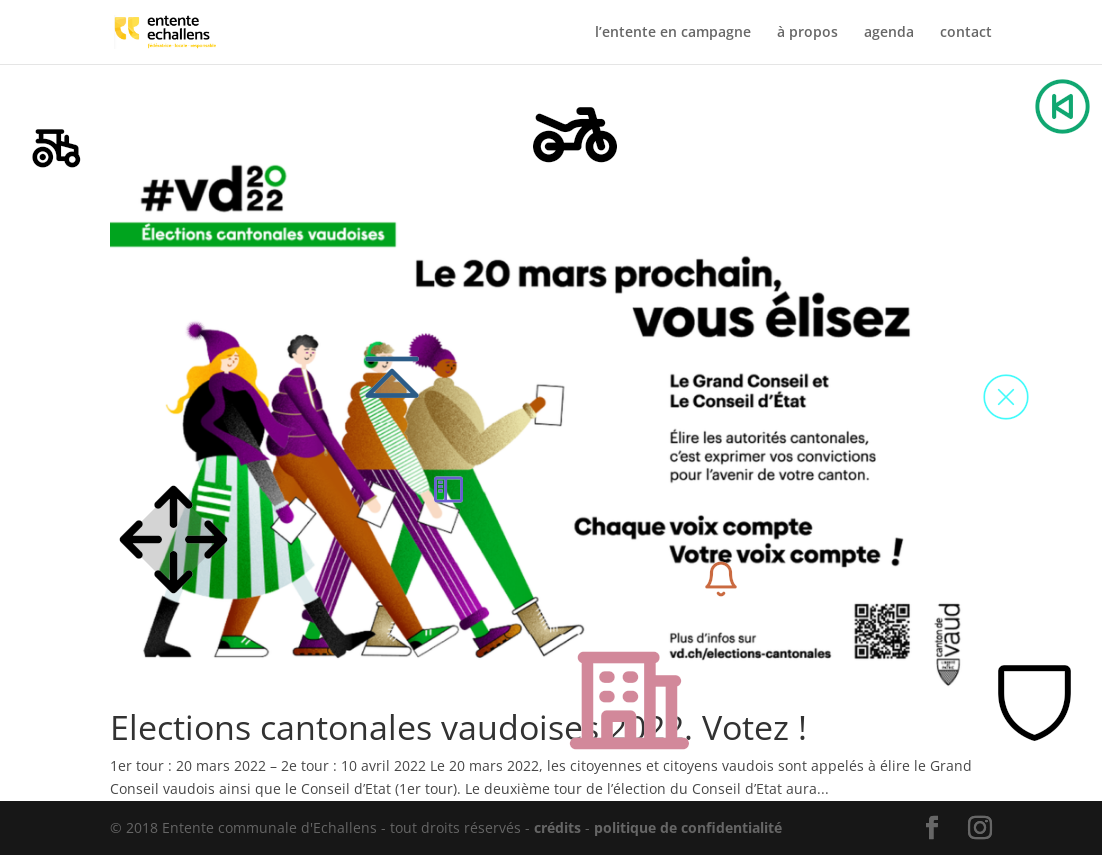 The height and width of the screenshot is (855, 1102). What do you see at coordinates (721, 579) in the screenshot?
I see `view notifications` at bounding box center [721, 579].